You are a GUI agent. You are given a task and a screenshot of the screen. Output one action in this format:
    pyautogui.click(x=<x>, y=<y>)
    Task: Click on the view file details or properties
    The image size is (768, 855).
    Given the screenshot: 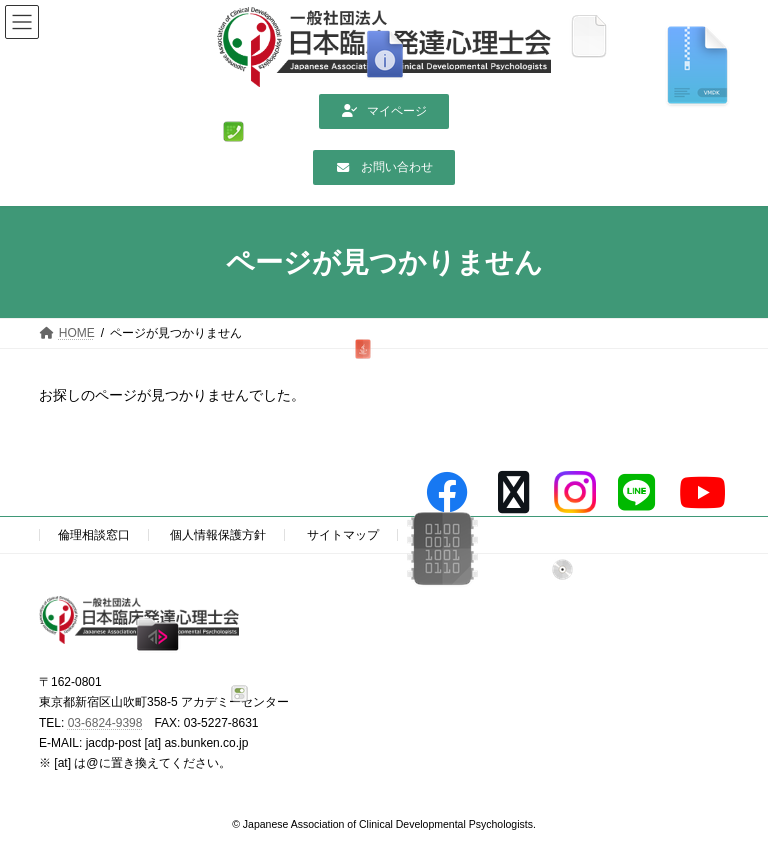 What is the action you would take?
    pyautogui.click(x=385, y=55)
    